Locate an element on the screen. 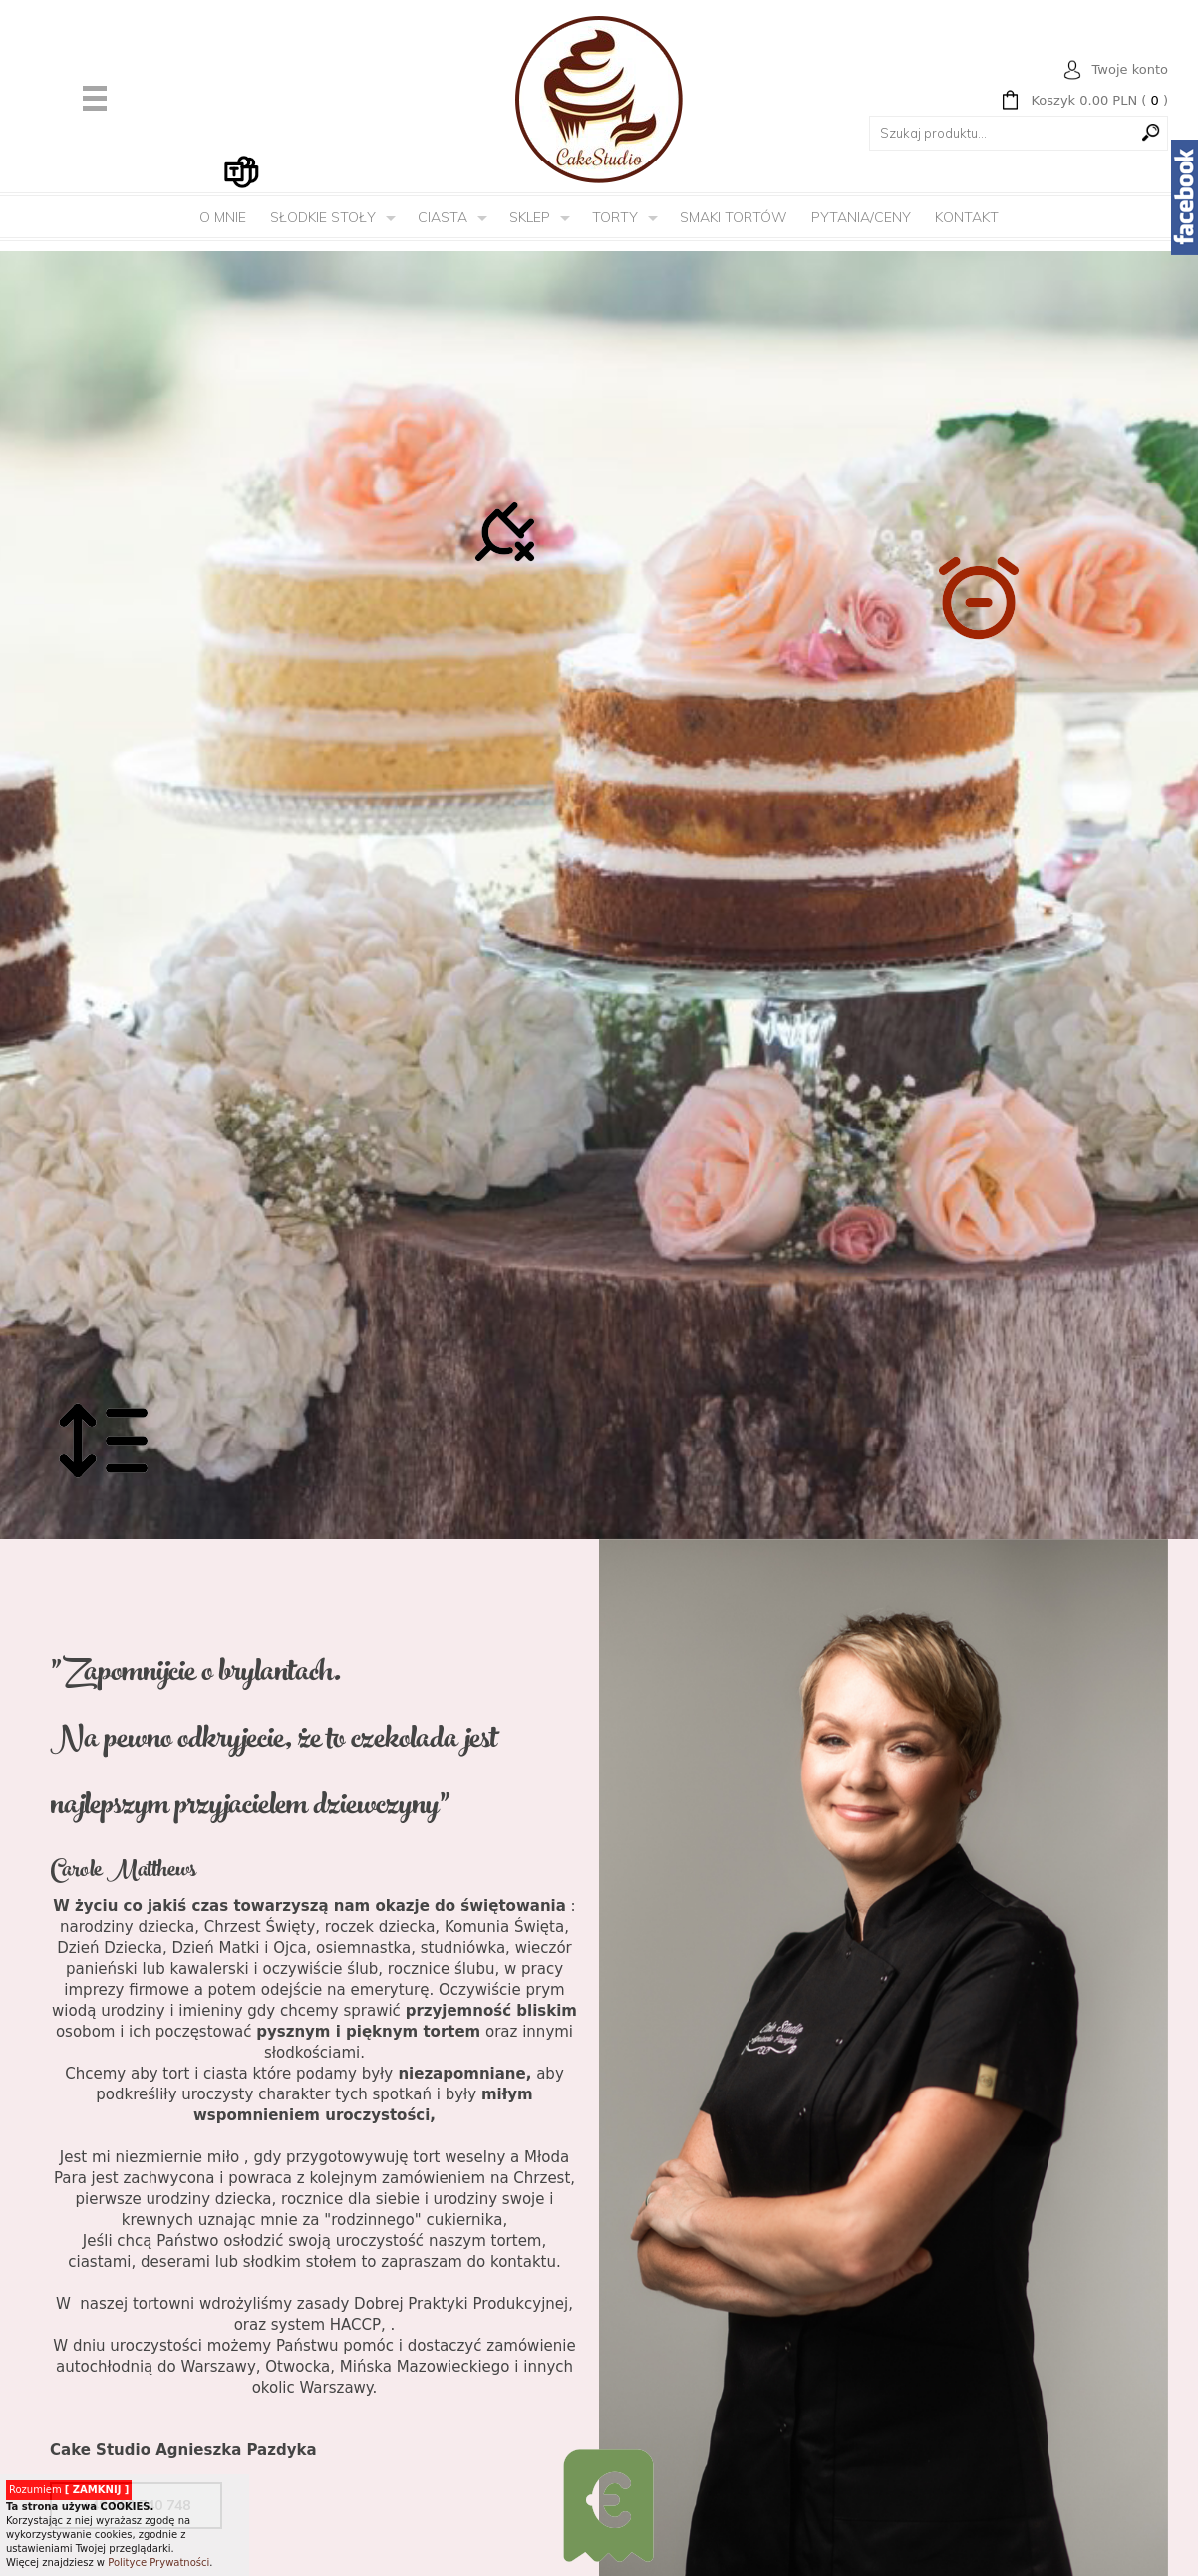 The height and width of the screenshot is (2576, 1198). adjust line spacing in text is located at coordinates (106, 1441).